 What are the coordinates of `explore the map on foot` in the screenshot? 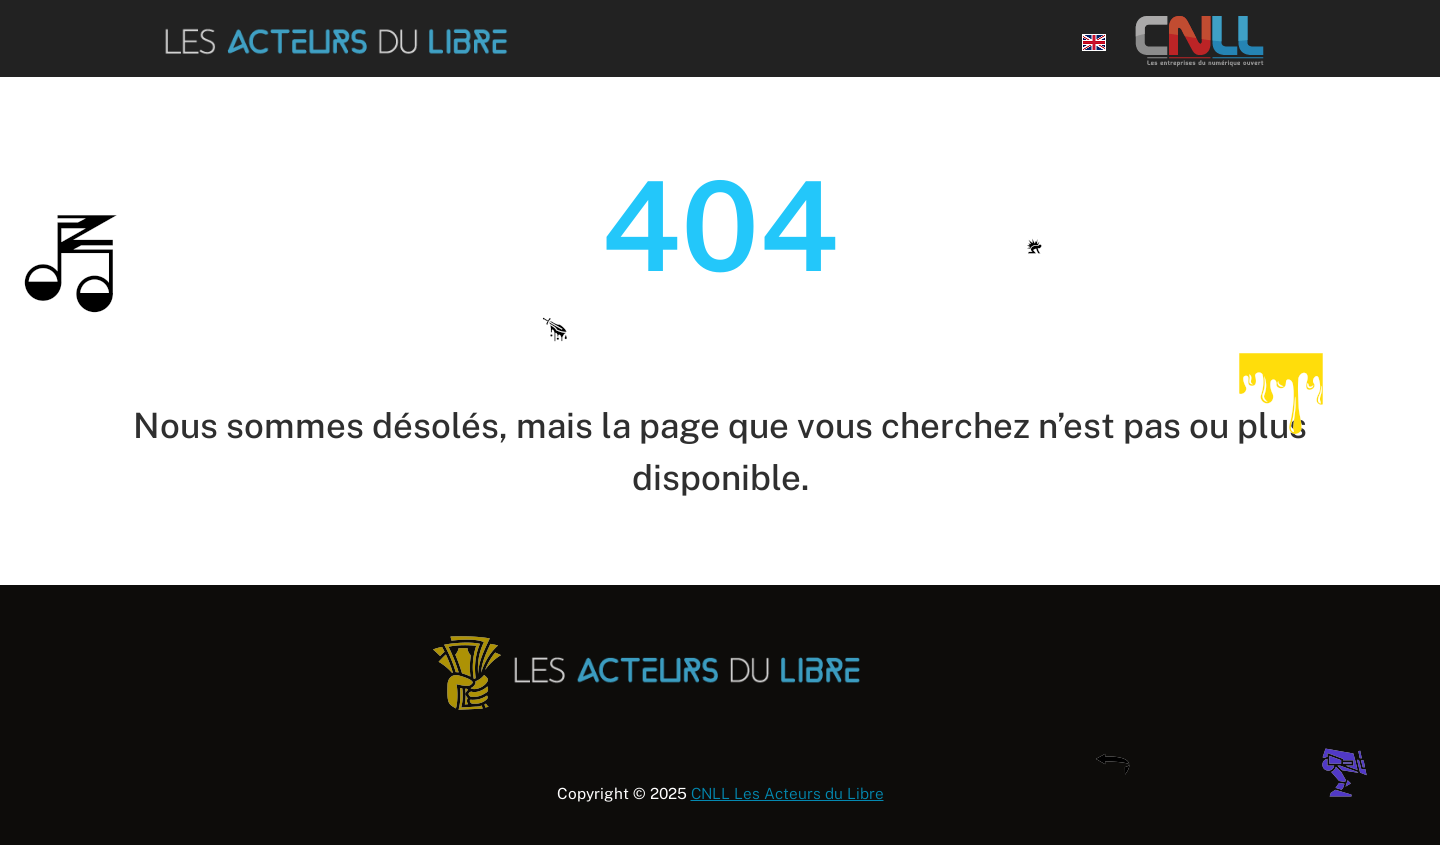 It's located at (1344, 772).